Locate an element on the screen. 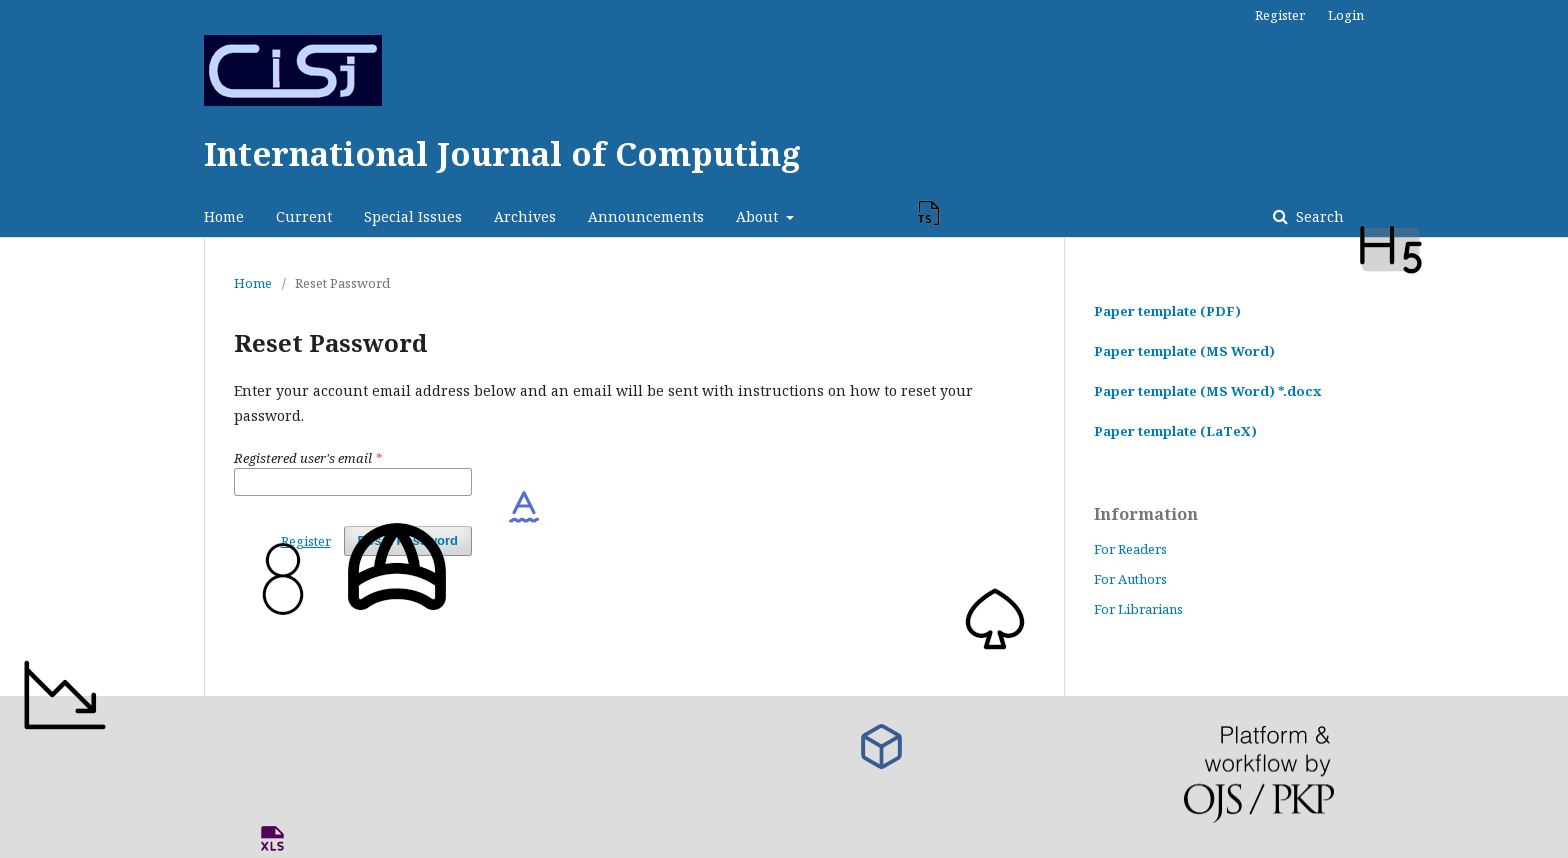 The height and width of the screenshot is (858, 1568). indicates the number eight in a list or ranking is located at coordinates (283, 579).